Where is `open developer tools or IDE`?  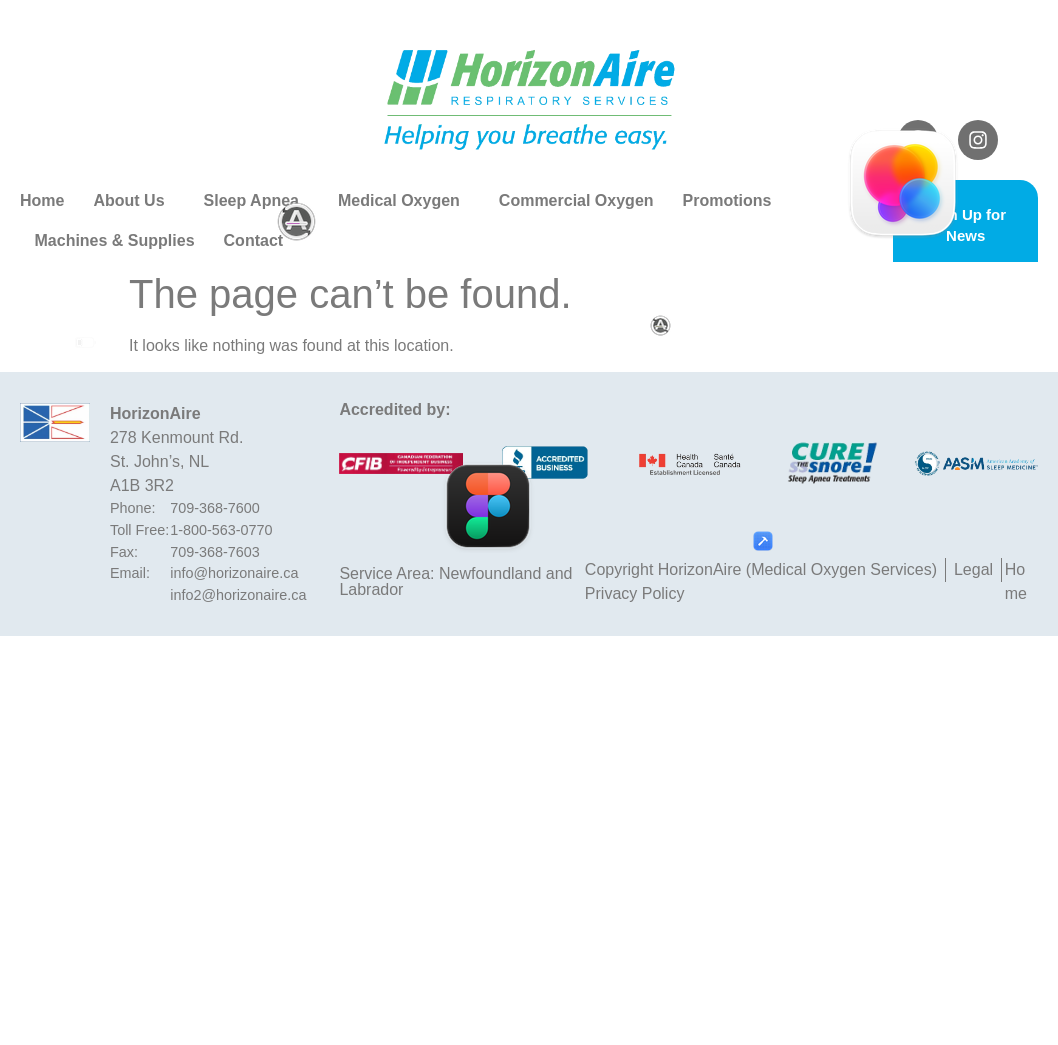
open developer tools or IDE is located at coordinates (763, 541).